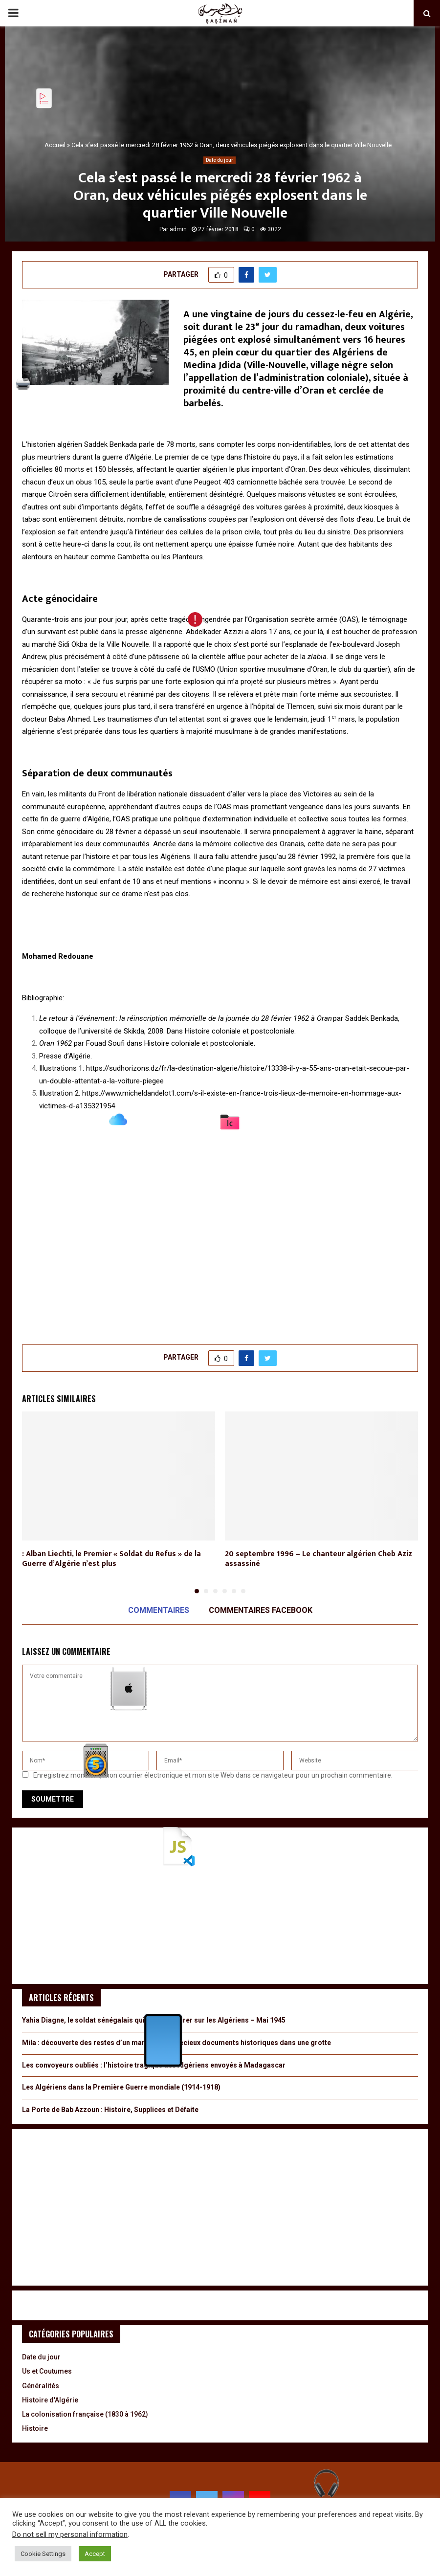 The height and width of the screenshot is (2576, 440). What do you see at coordinates (23, 384) in the screenshot?
I see `browse network printers via SMB protocol` at bounding box center [23, 384].